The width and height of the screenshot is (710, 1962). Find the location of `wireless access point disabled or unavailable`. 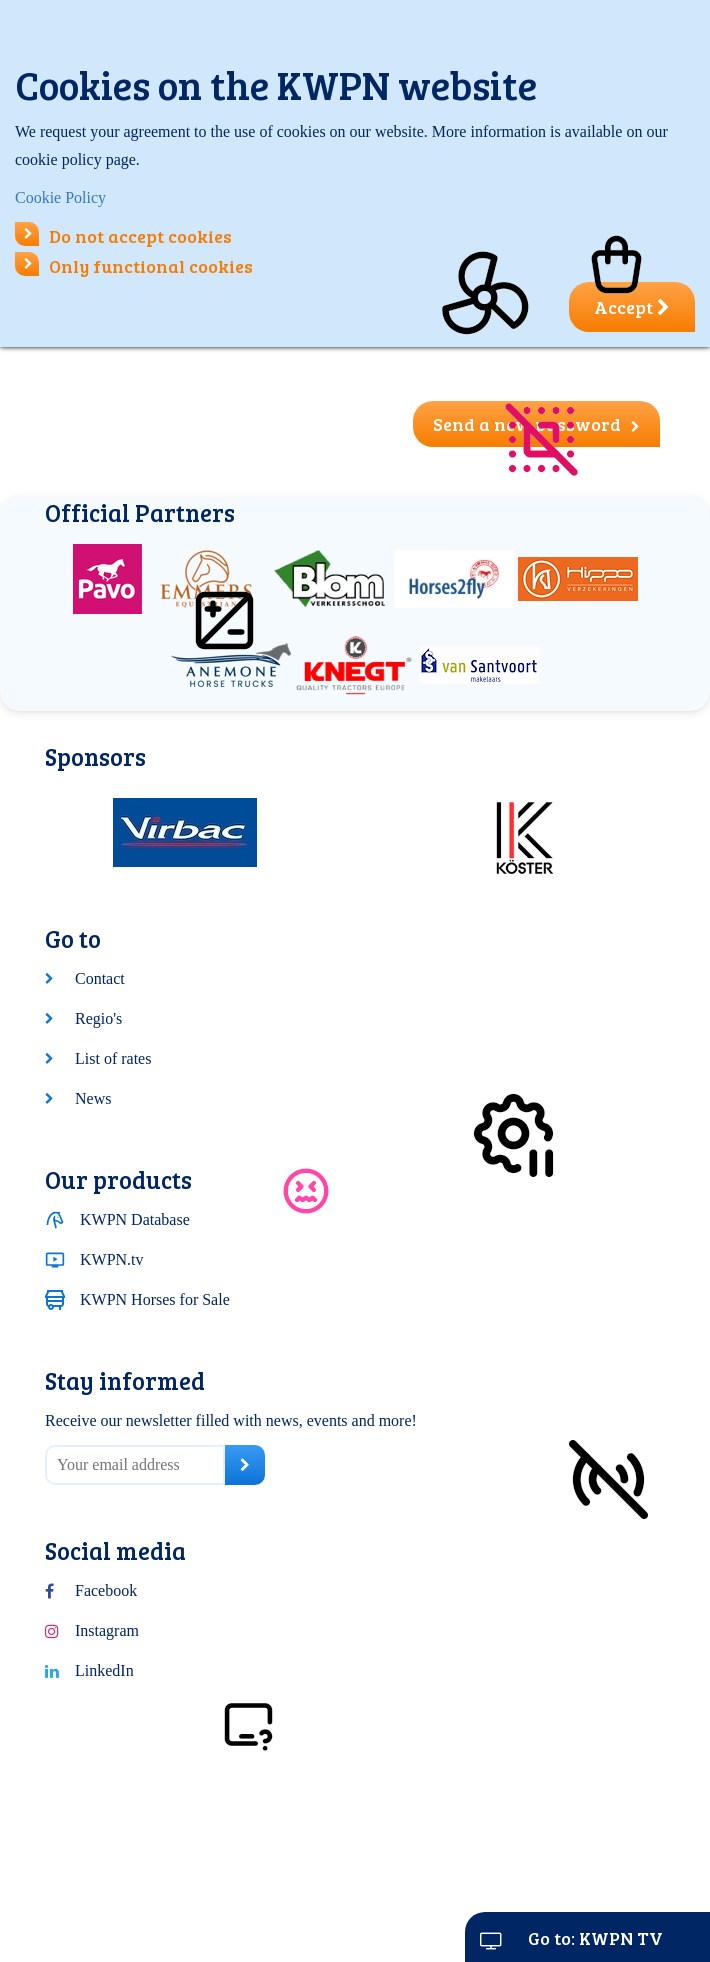

wireless access point disabled or unavailable is located at coordinates (608, 1479).